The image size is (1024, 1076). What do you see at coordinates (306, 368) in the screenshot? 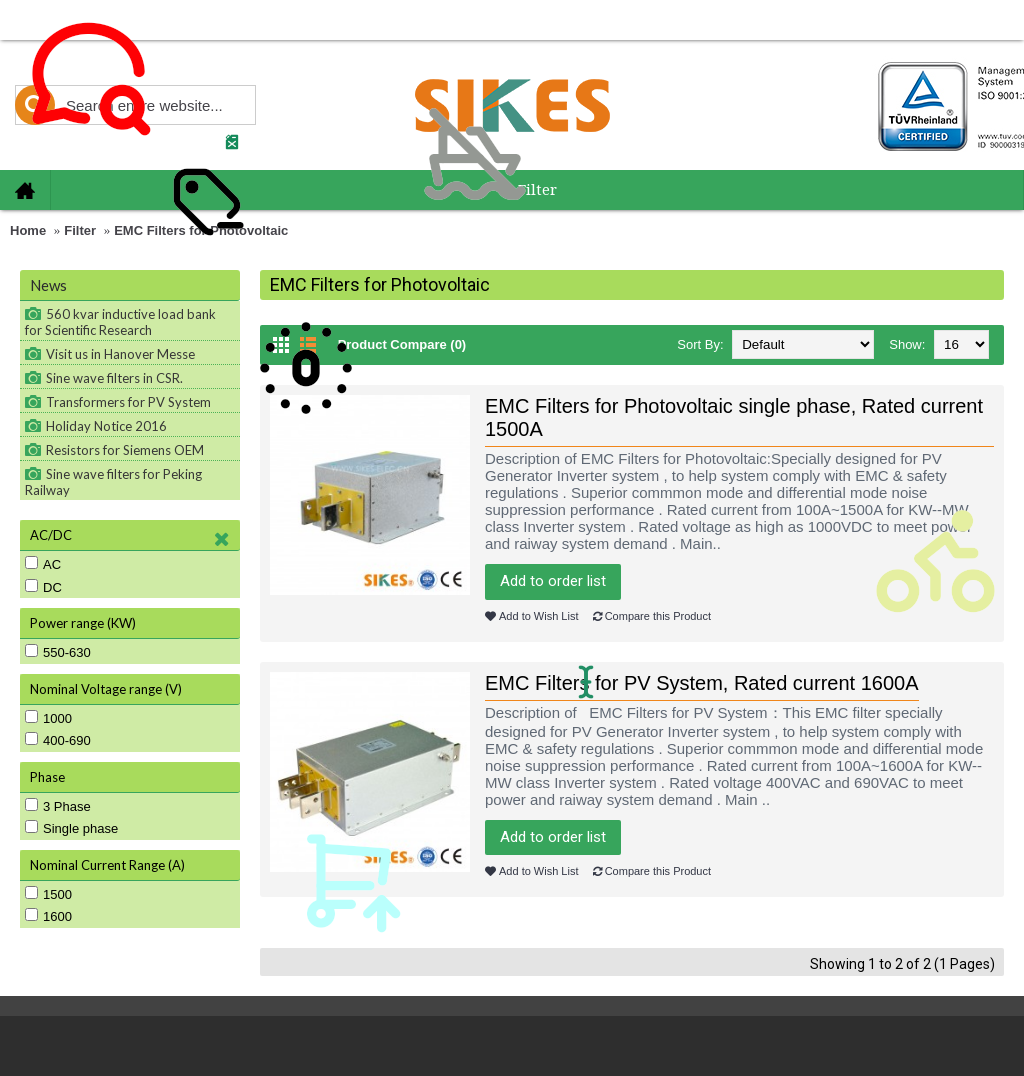
I see `indicates zero time elapsed or no duration` at bounding box center [306, 368].